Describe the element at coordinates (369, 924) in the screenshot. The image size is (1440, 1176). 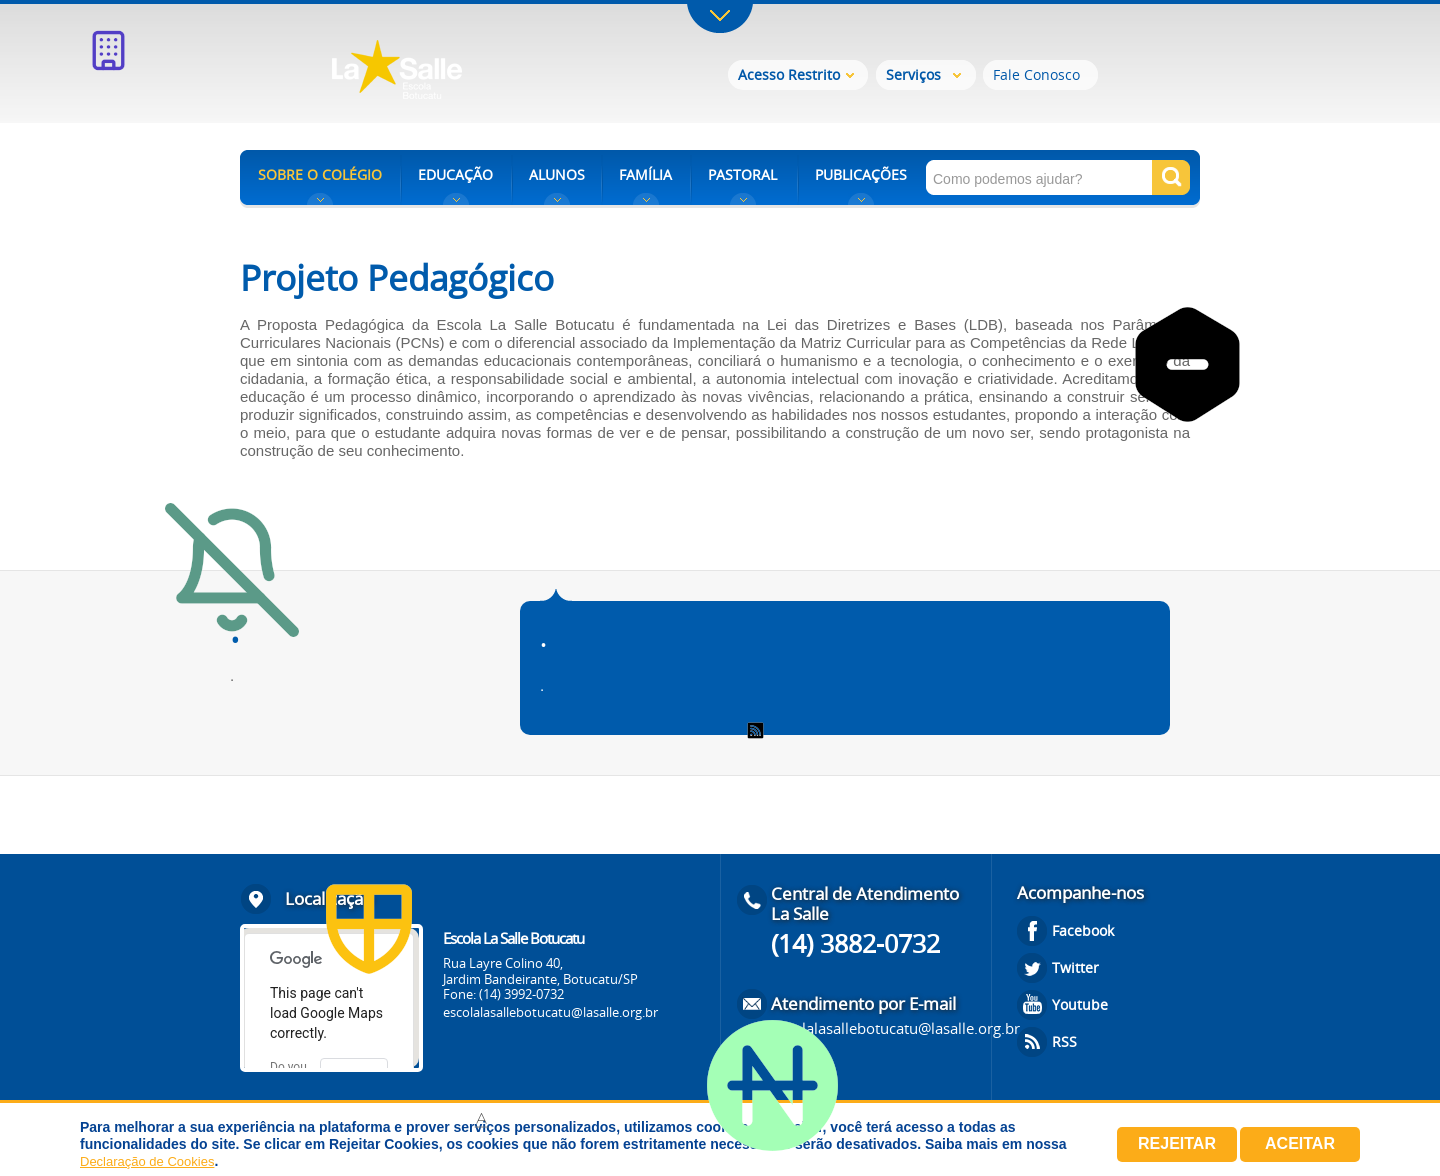
I see `indicates security or protection status` at that location.